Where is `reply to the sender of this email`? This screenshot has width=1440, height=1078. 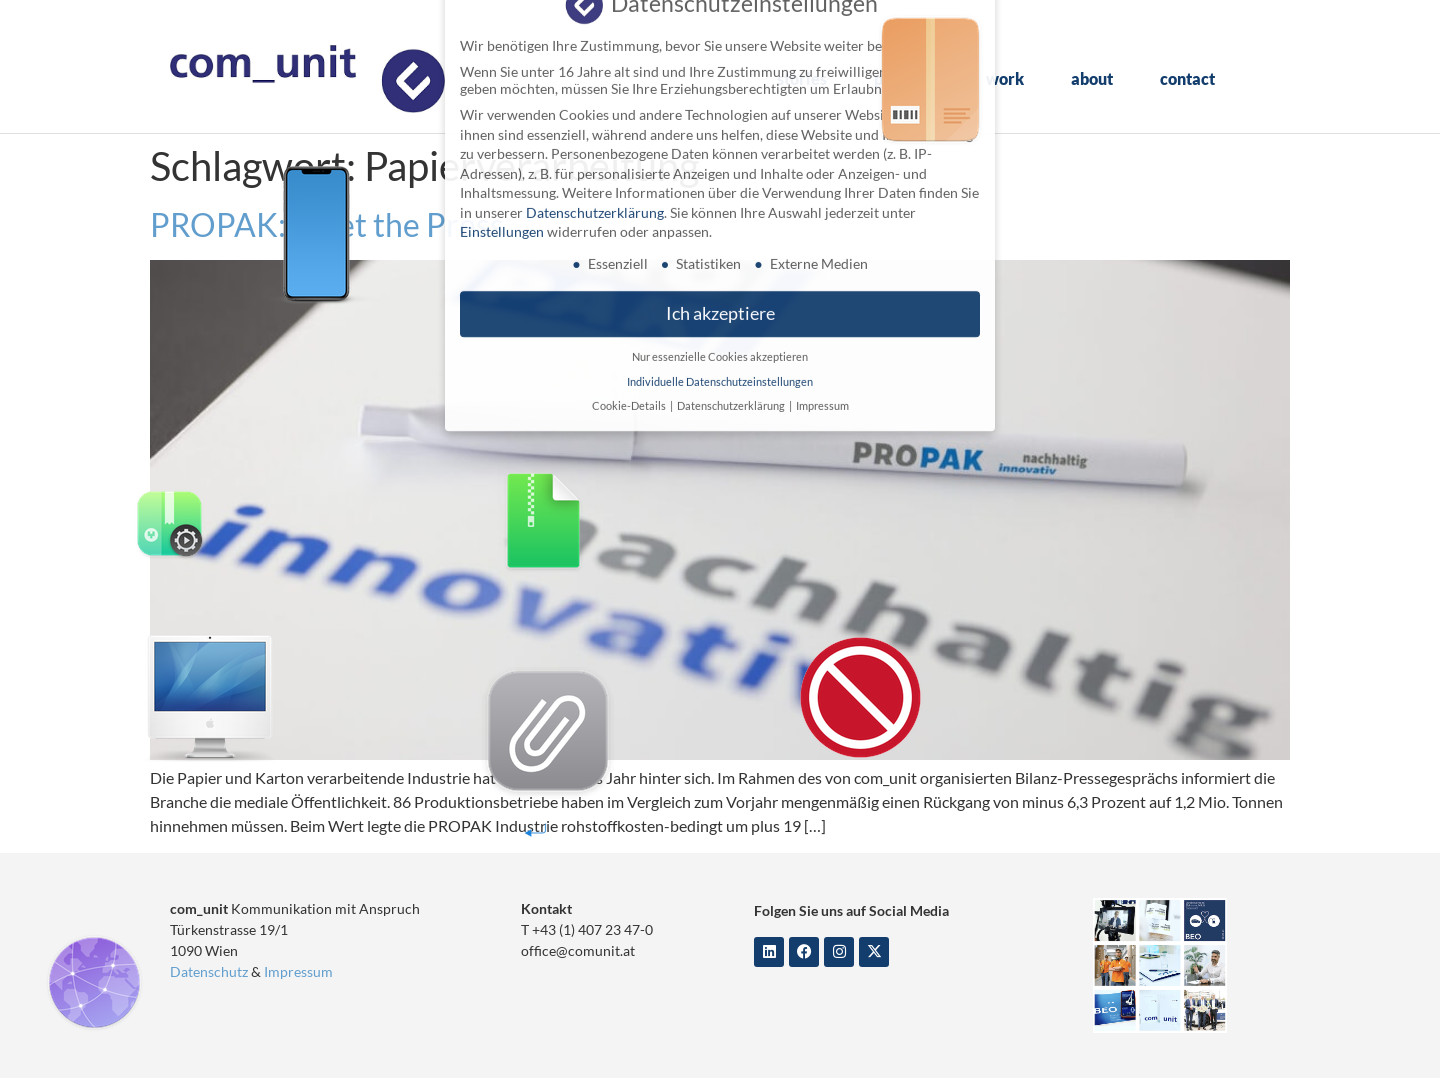 reply to the sender of this email is located at coordinates (535, 830).